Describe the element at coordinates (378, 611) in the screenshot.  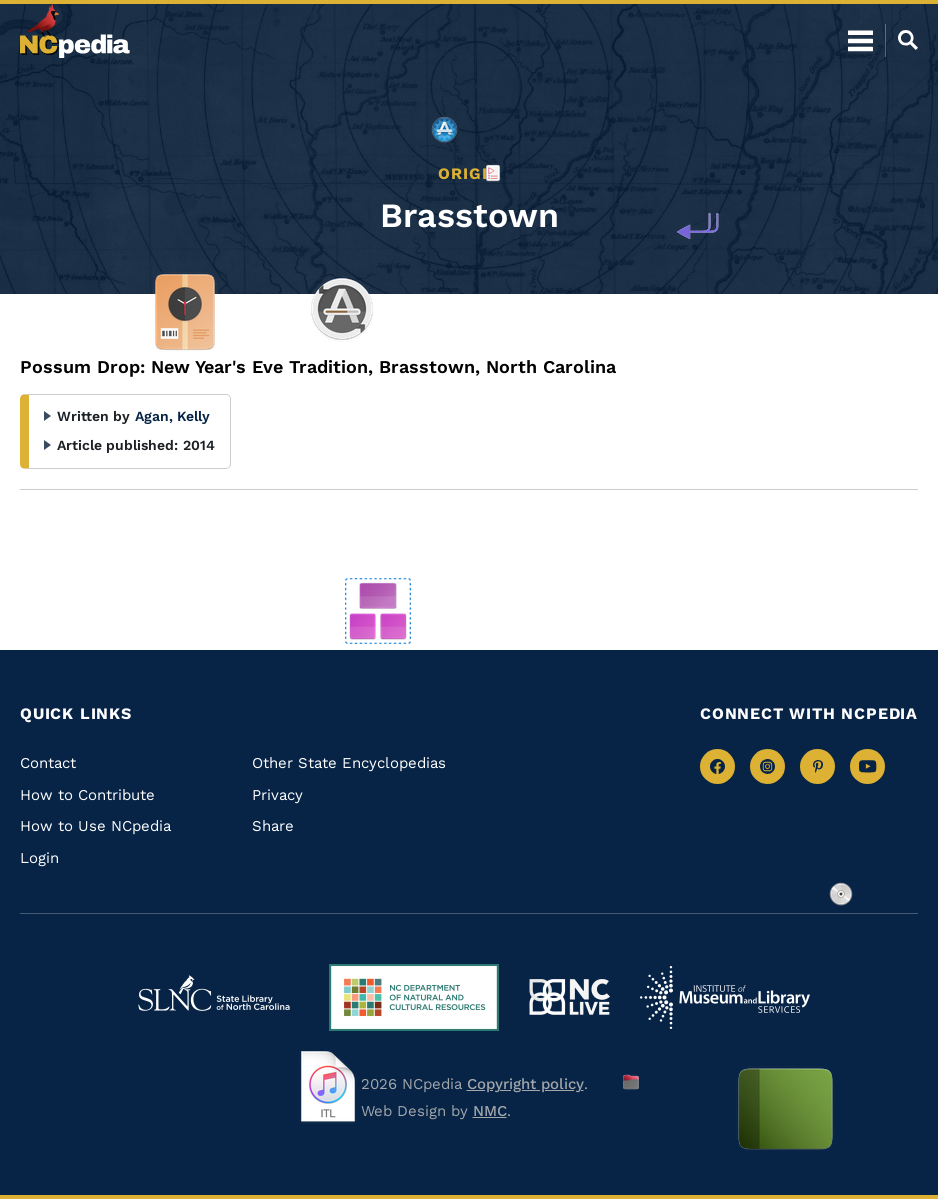
I see `select all items in the current view` at that location.